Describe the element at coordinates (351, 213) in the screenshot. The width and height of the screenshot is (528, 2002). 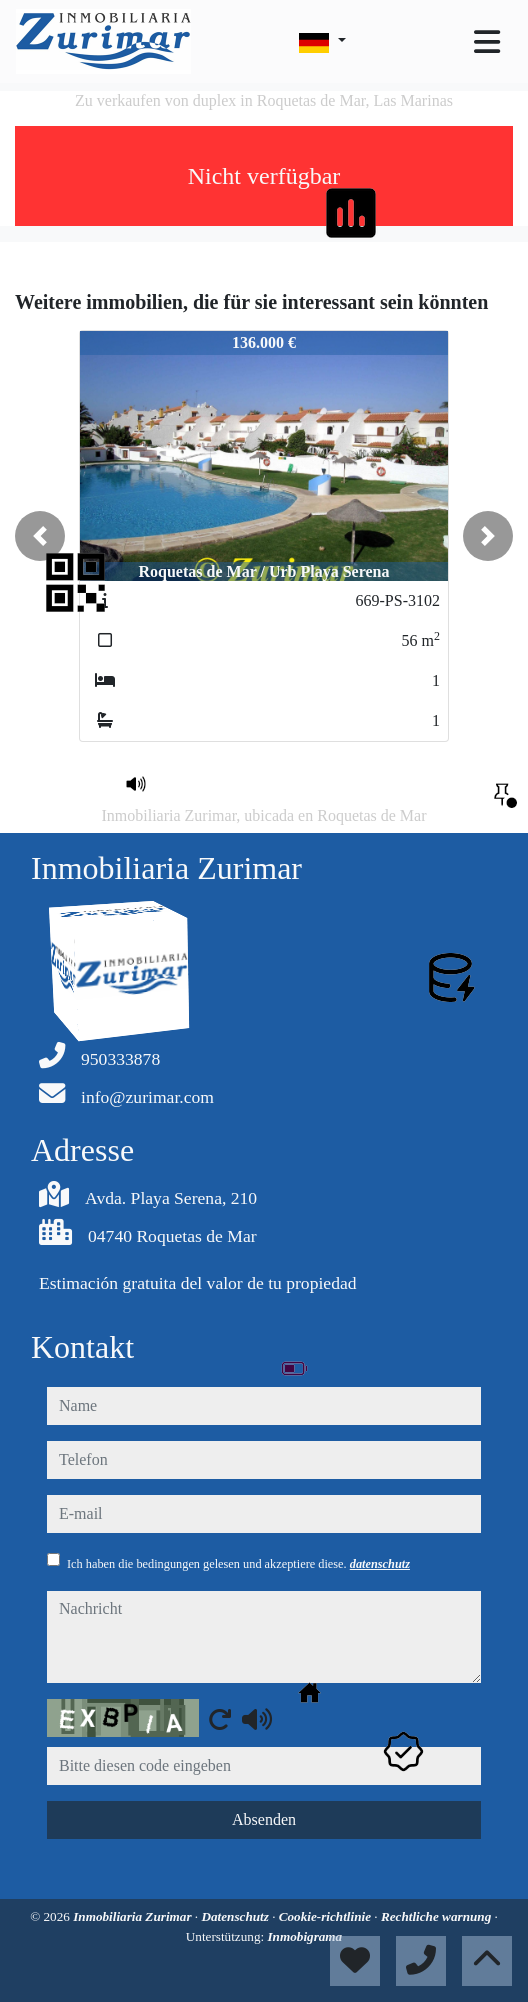
I see `view analytics and reports` at that location.